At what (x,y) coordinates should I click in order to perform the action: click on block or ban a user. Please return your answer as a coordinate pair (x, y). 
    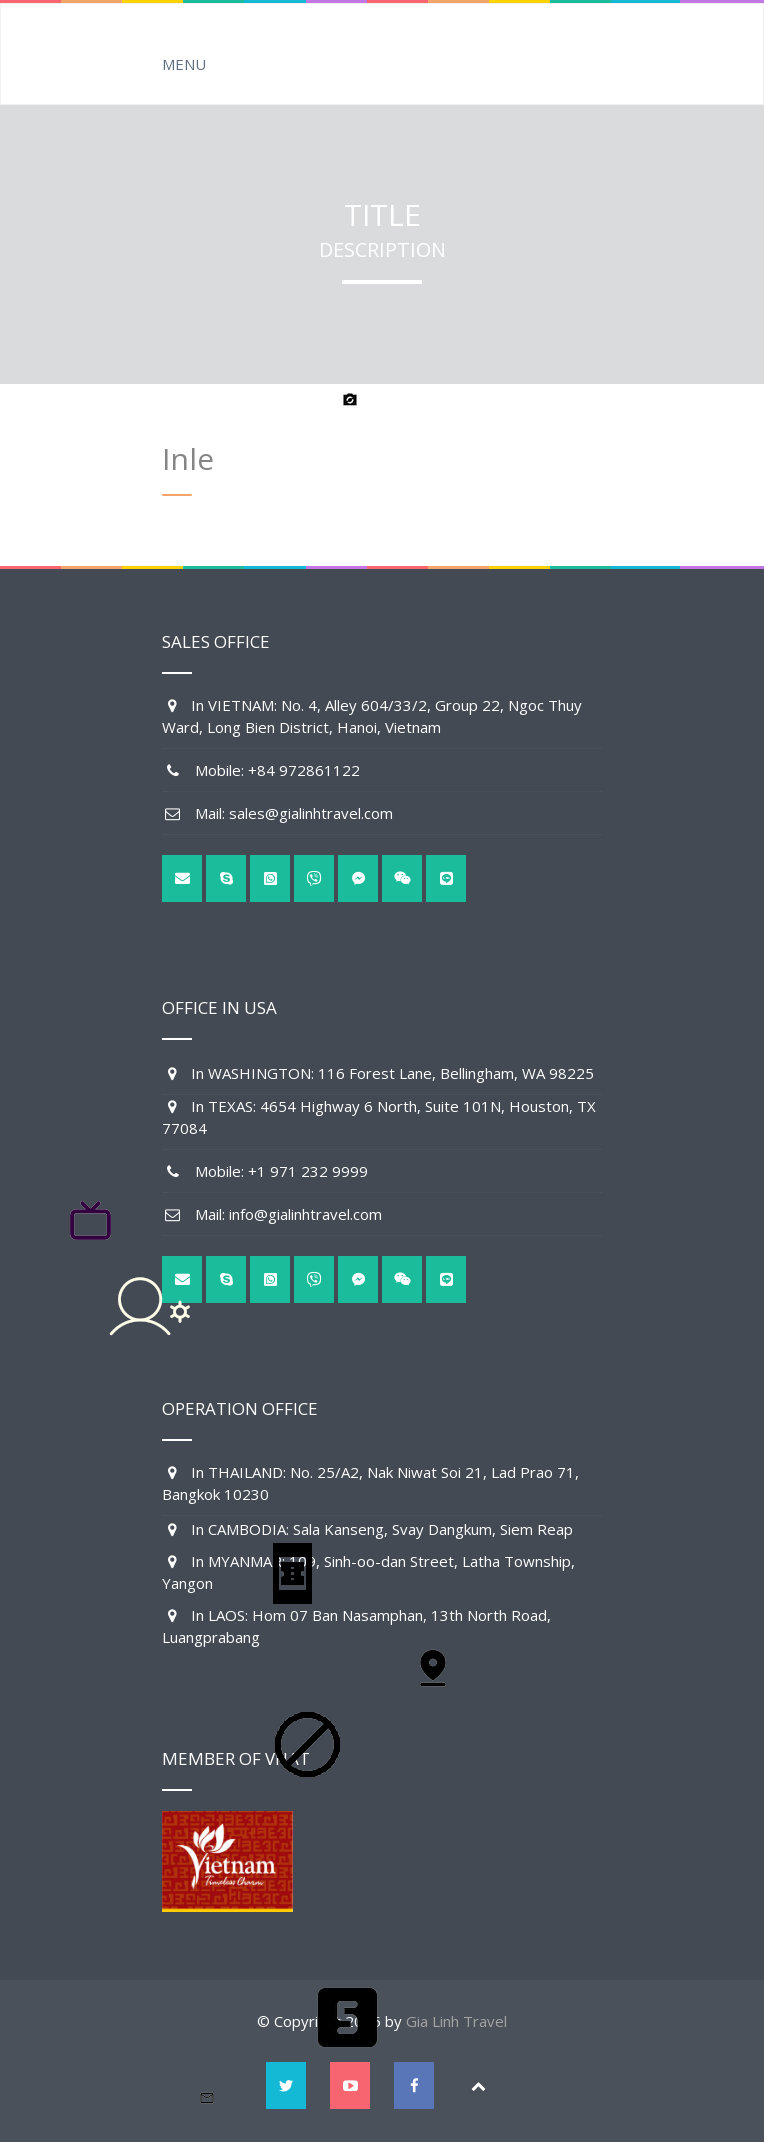
    Looking at the image, I should click on (307, 1744).